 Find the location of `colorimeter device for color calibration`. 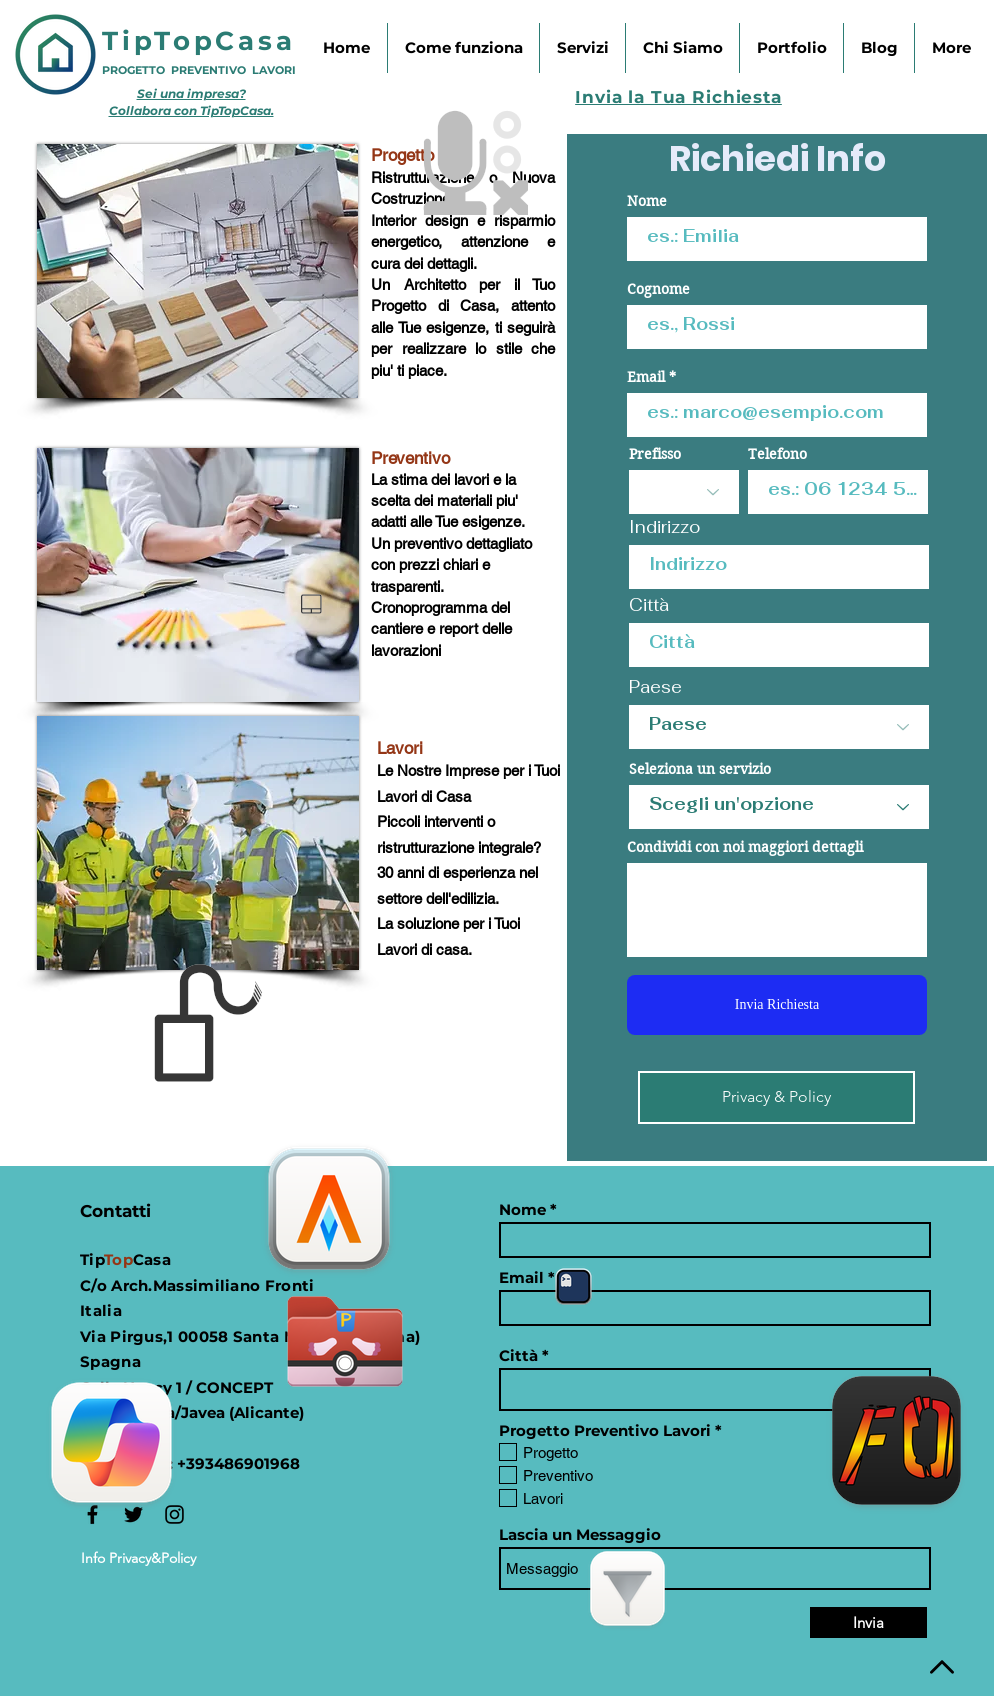

colorimeter device for color calibration is located at coordinates (205, 1023).